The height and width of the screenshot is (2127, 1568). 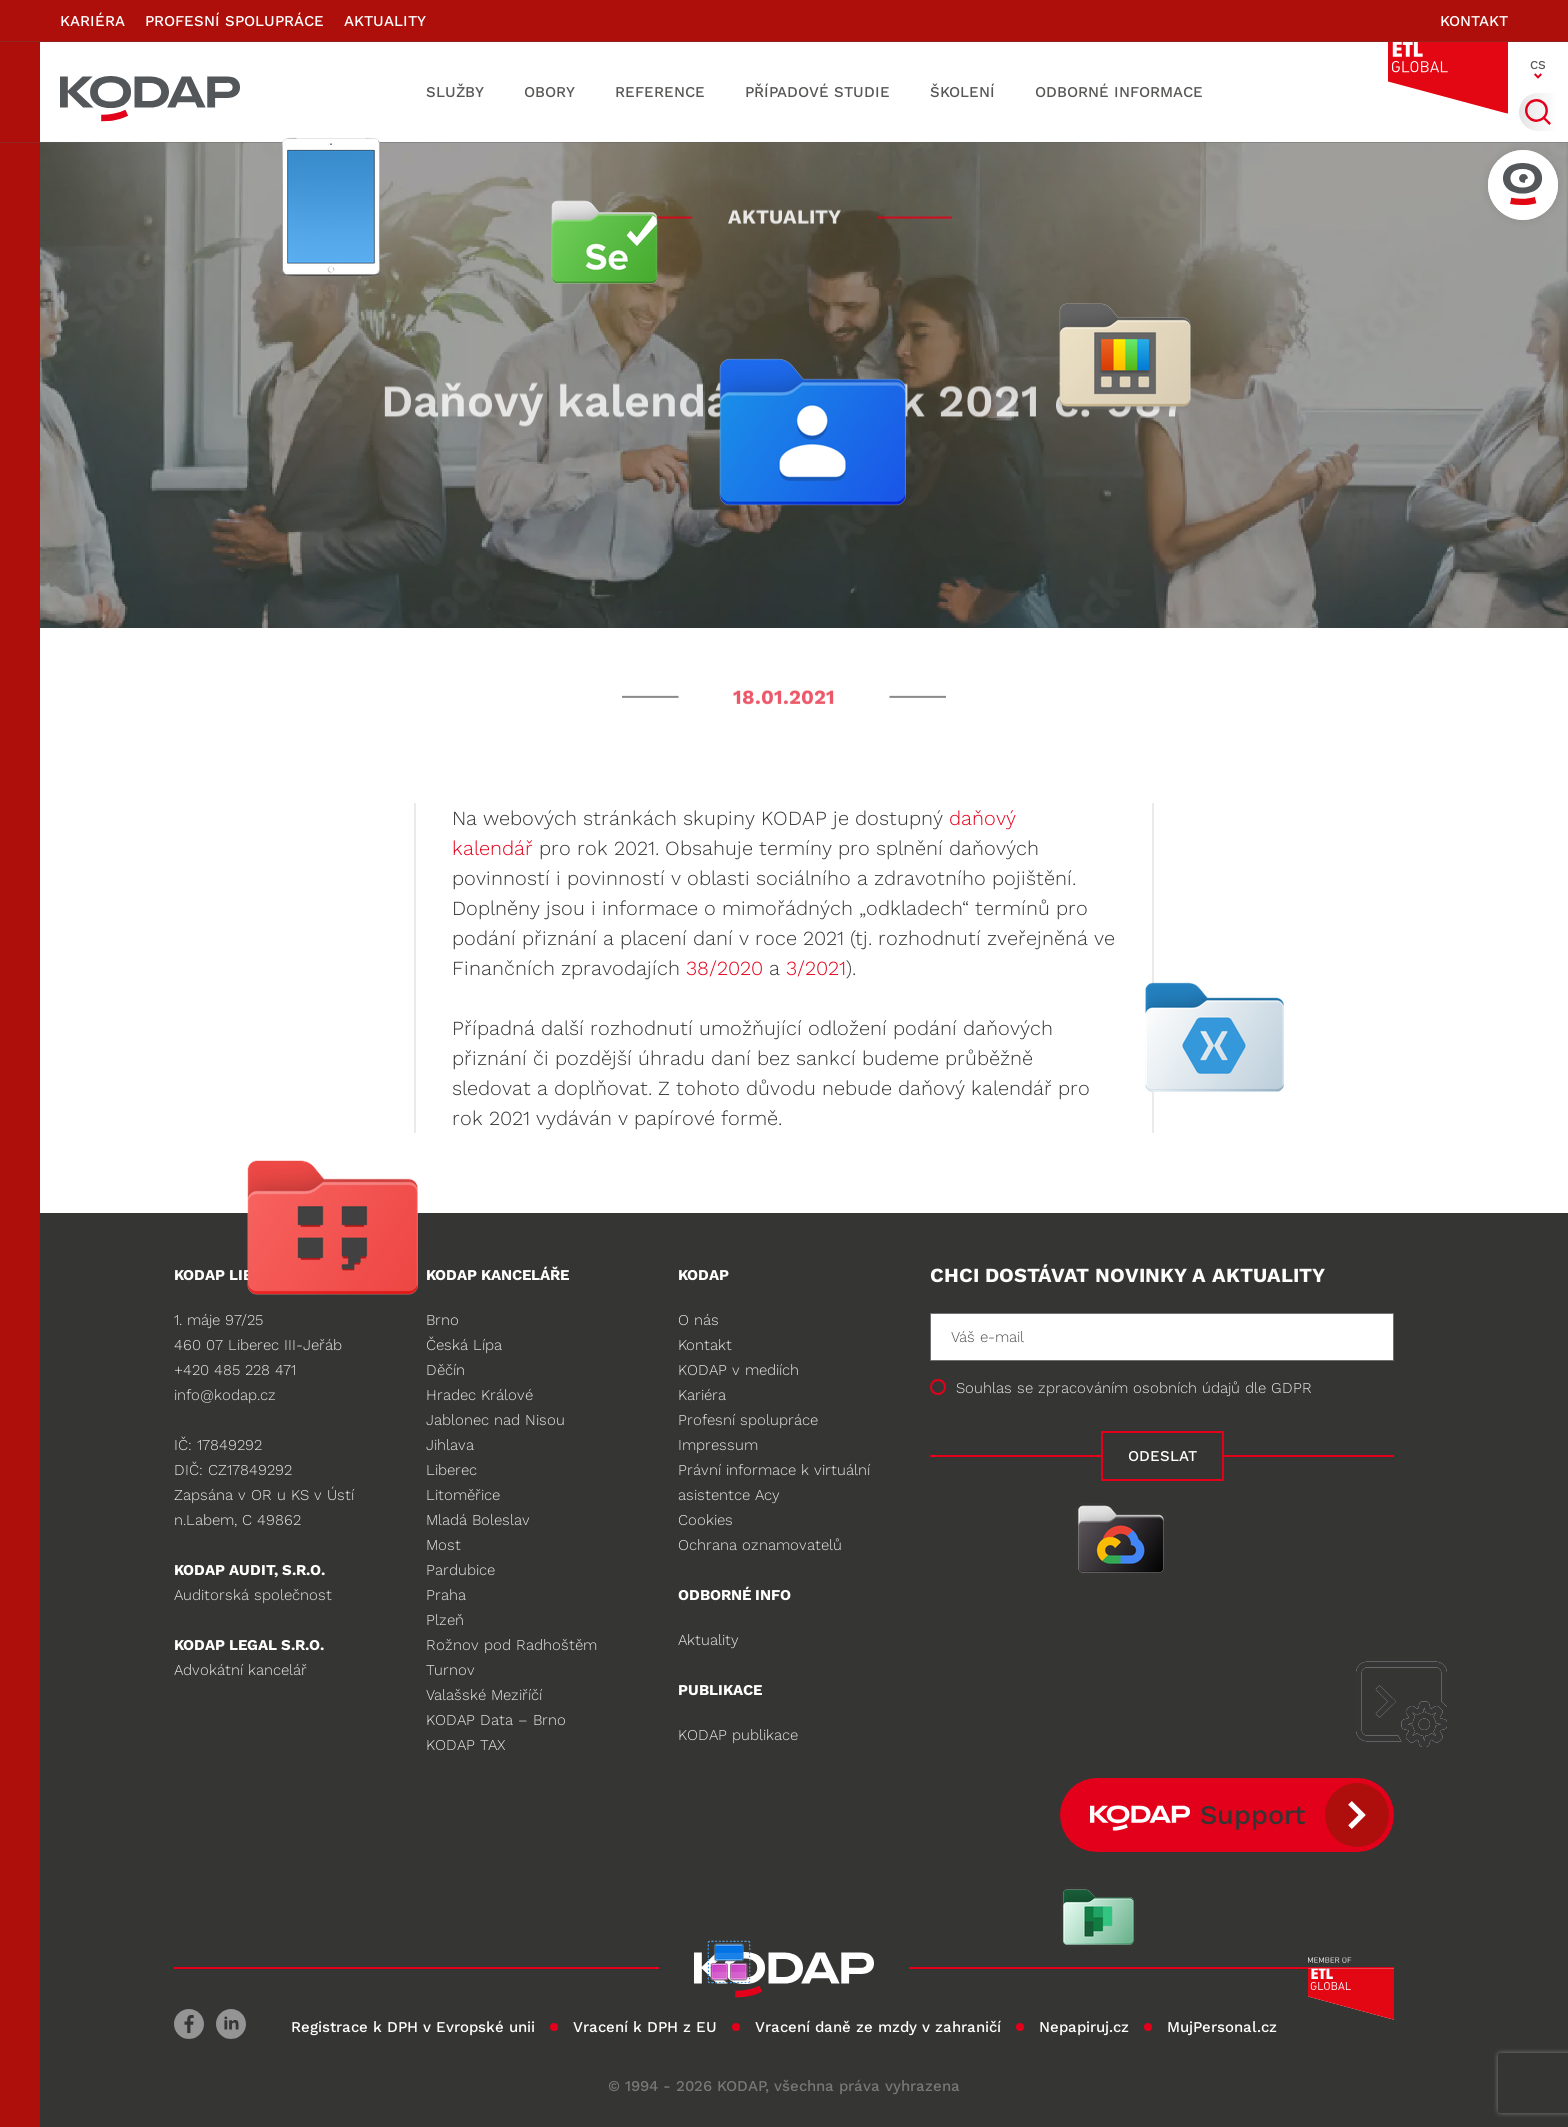 What do you see at coordinates (331, 206) in the screenshot?
I see `iPad with cellular connectivity` at bounding box center [331, 206].